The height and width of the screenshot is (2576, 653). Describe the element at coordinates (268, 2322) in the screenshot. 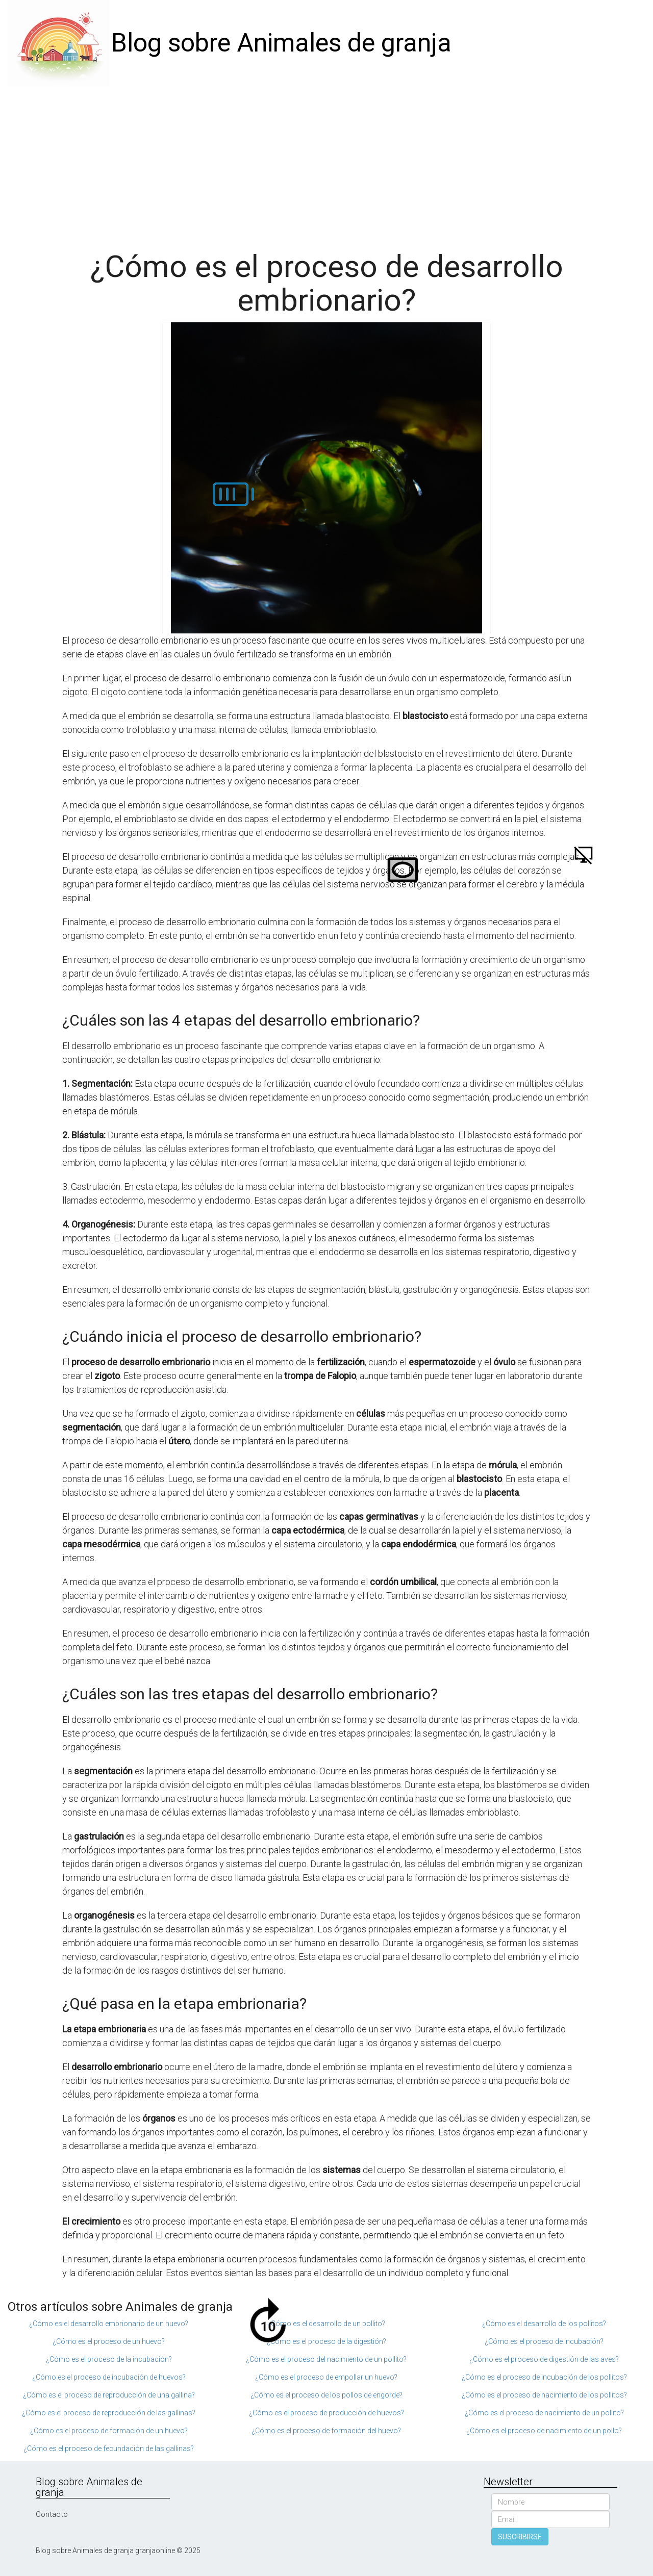

I see `skip forward 10 seconds in media playback` at that location.